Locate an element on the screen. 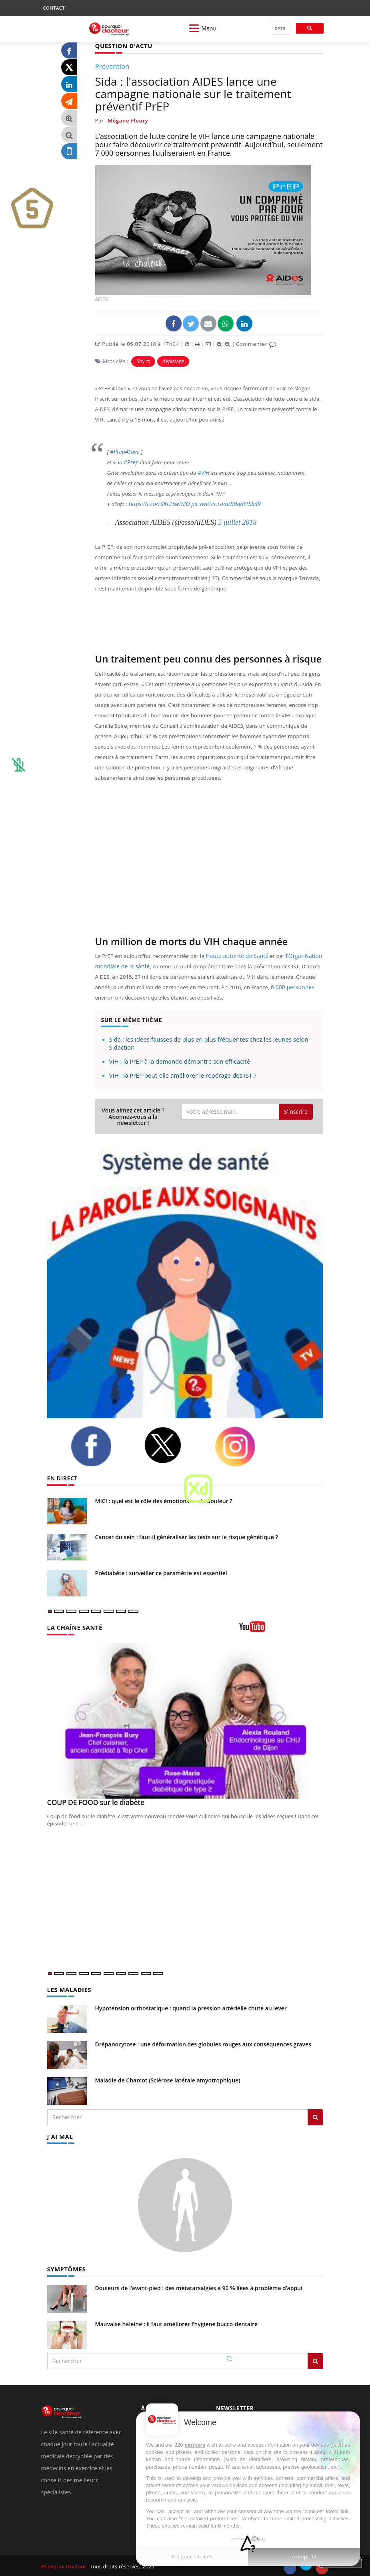 This screenshot has height=2576, width=370. get directions help or navigation assistance is located at coordinates (247, 2543).